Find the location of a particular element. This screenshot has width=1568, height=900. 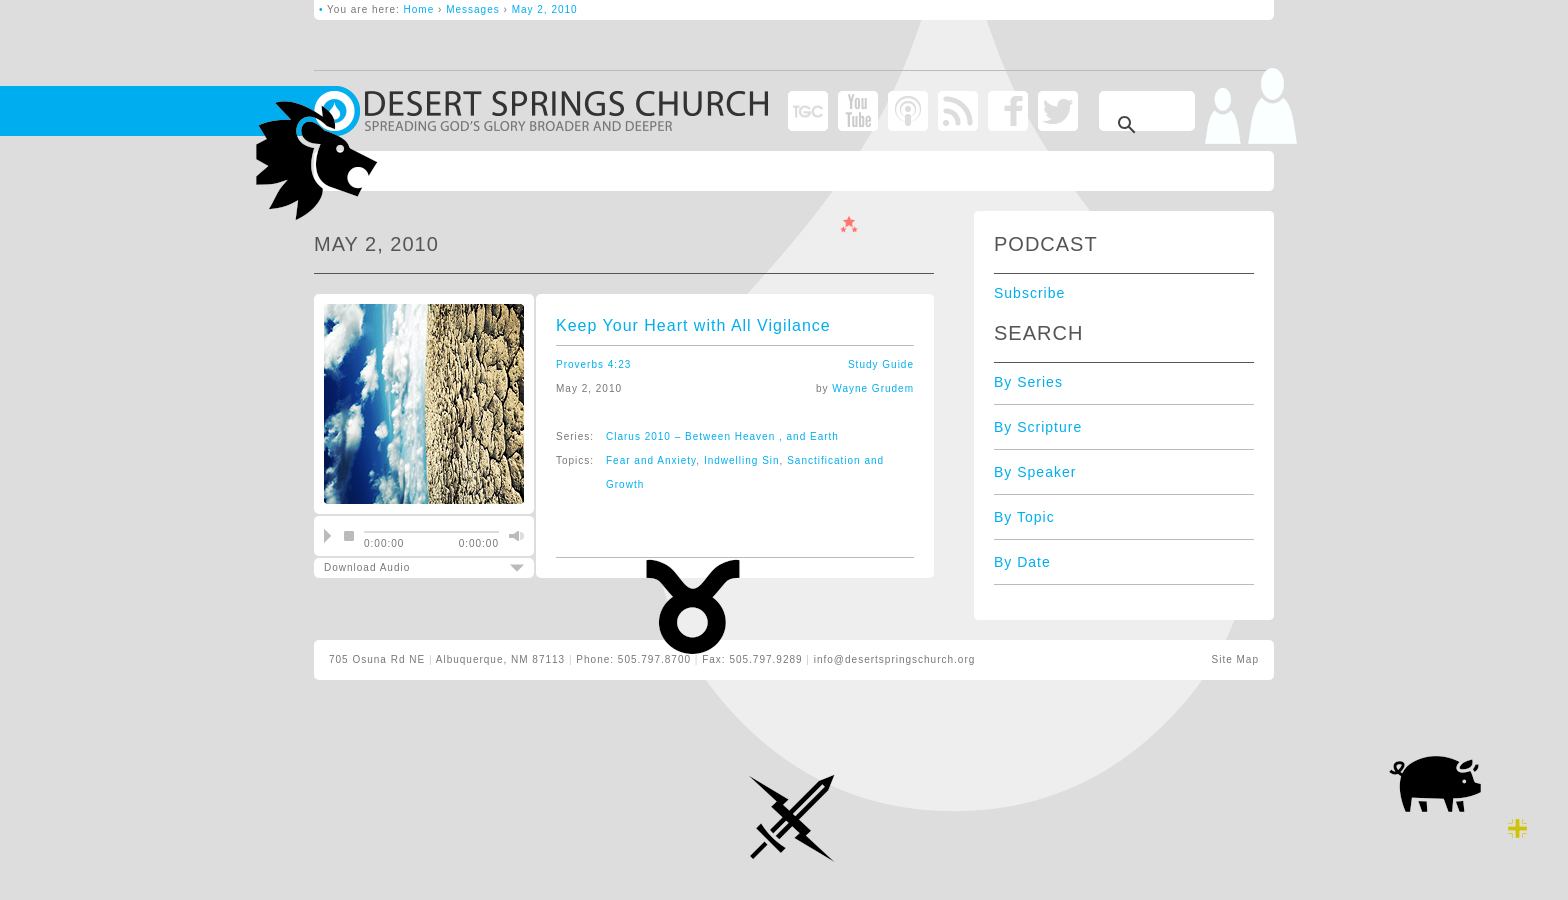

view your ratings or reviews is located at coordinates (849, 224).